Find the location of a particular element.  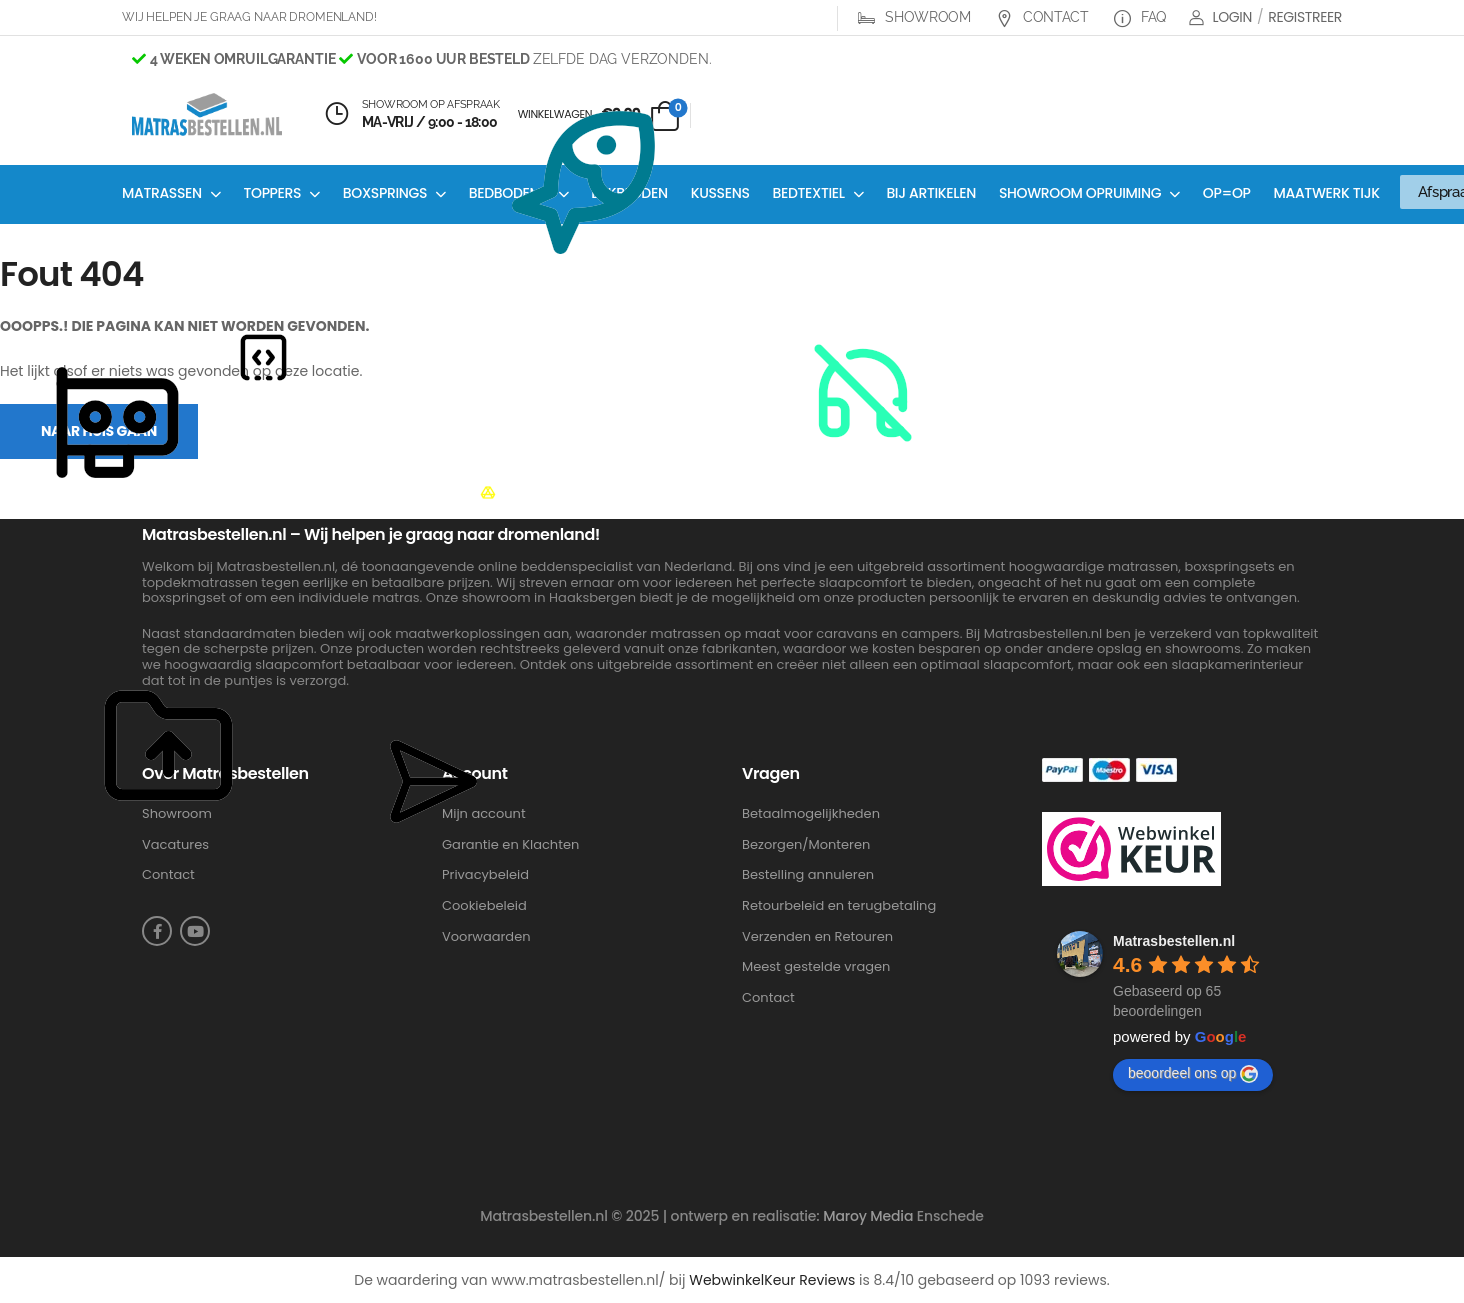

mute or disable audio output is located at coordinates (863, 393).